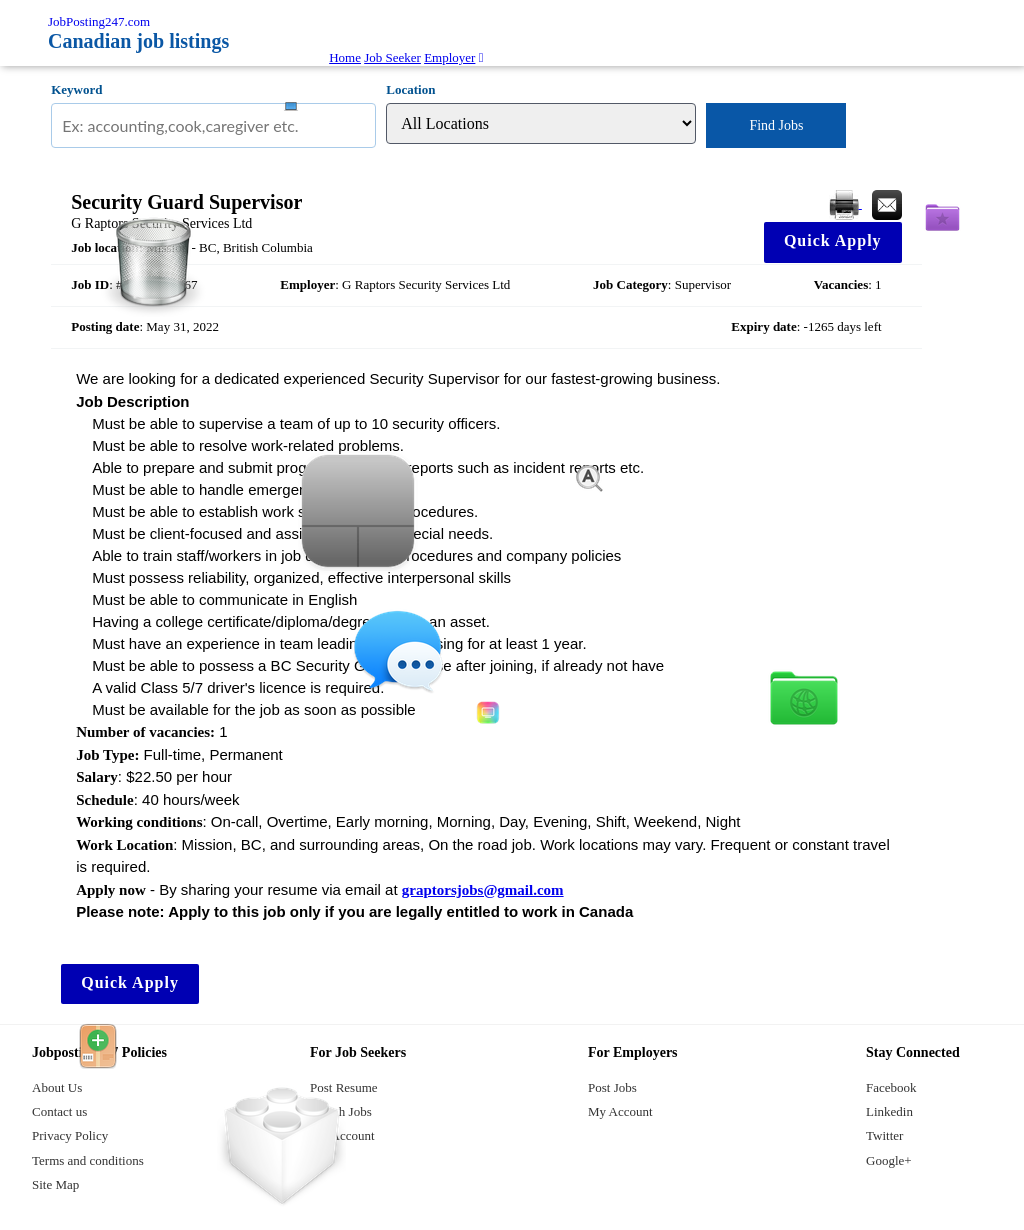 The image size is (1024, 1230). I want to click on open your bookmarked or favorite files folder, so click(942, 217).